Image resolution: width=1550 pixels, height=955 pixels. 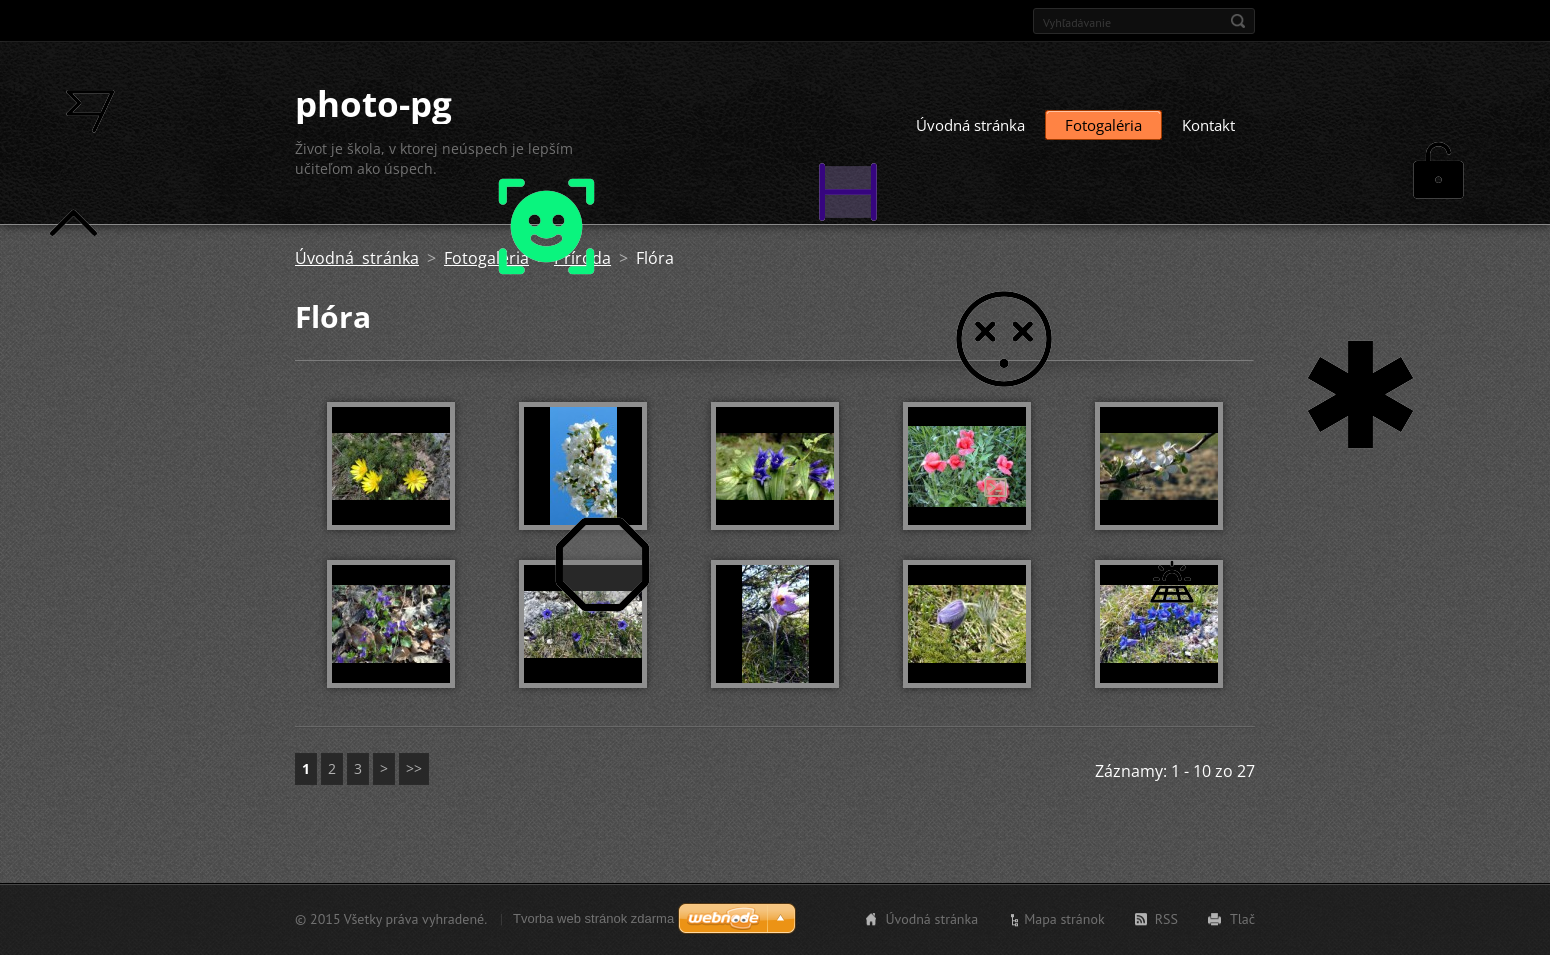 I want to click on open terminal or command line interface, so click(x=995, y=487).